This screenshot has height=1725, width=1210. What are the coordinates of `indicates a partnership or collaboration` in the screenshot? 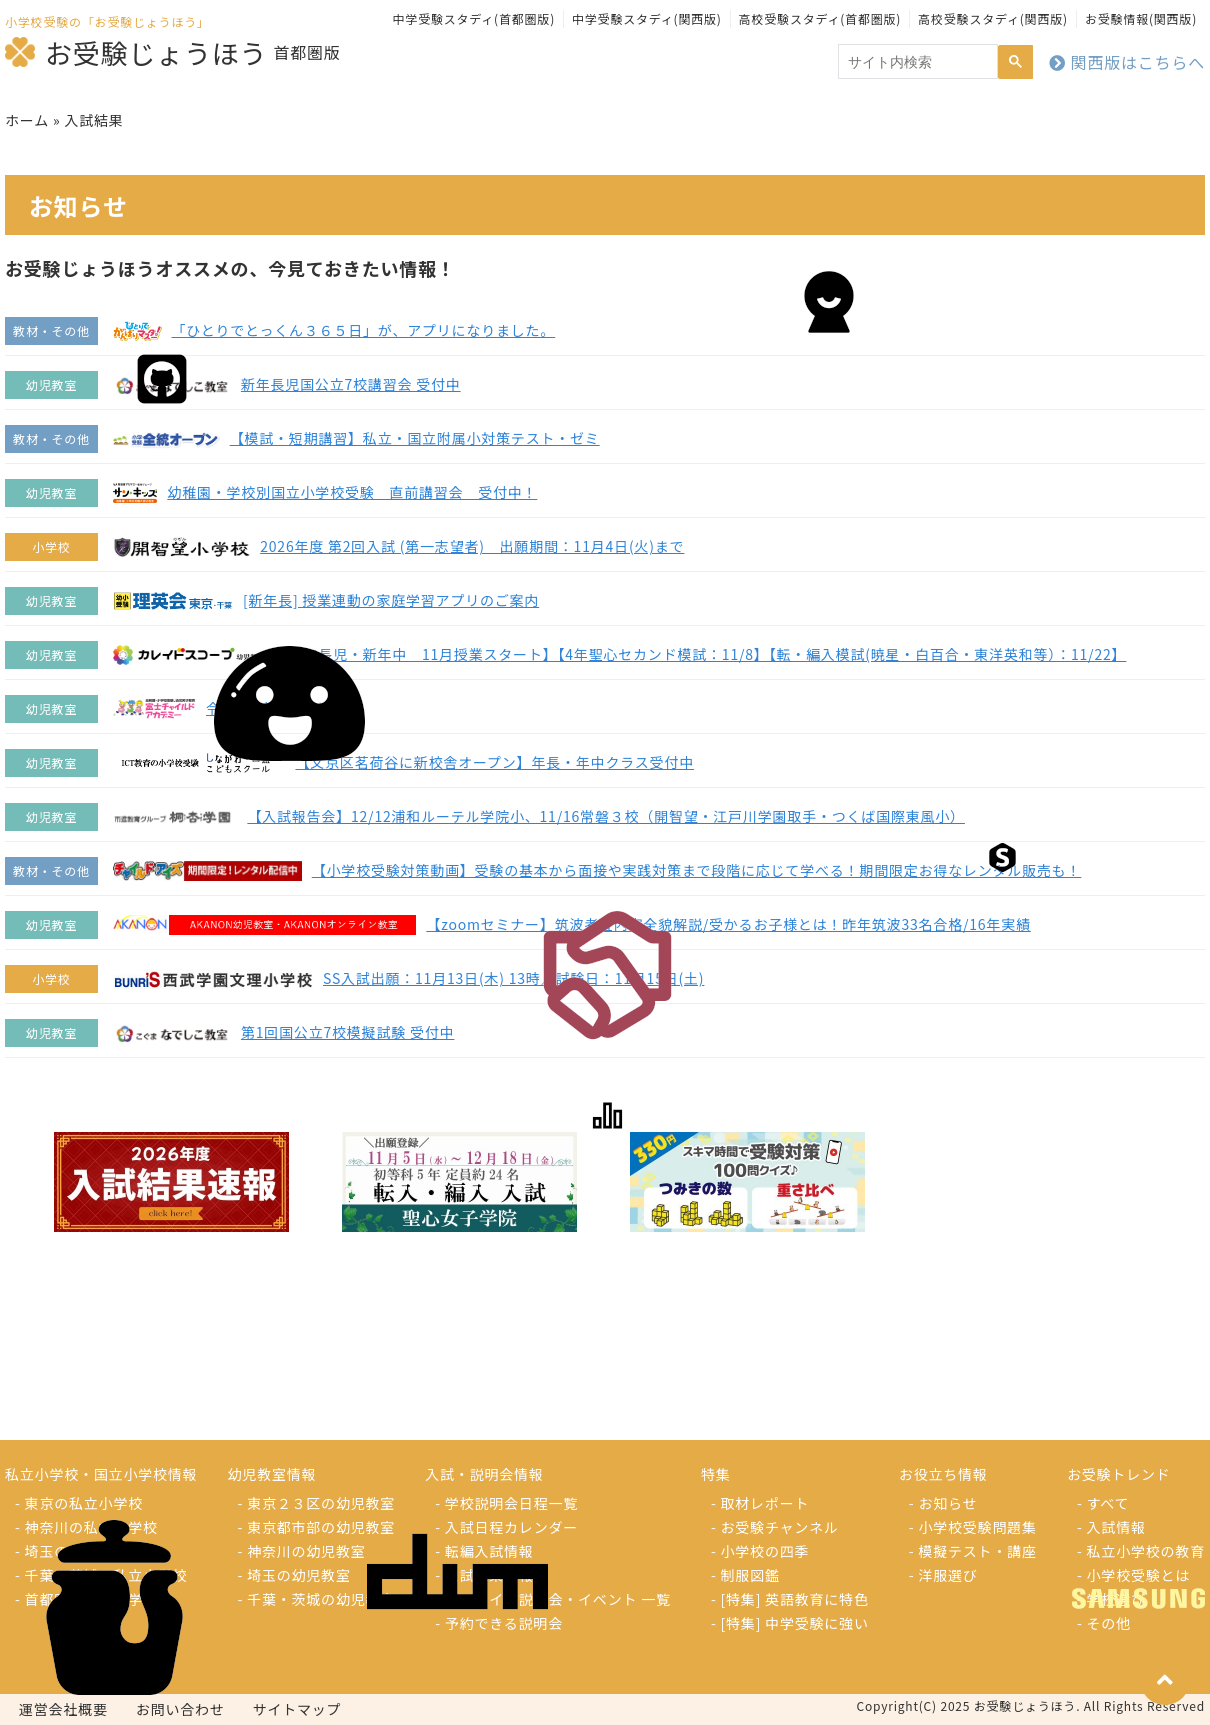 It's located at (607, 975).